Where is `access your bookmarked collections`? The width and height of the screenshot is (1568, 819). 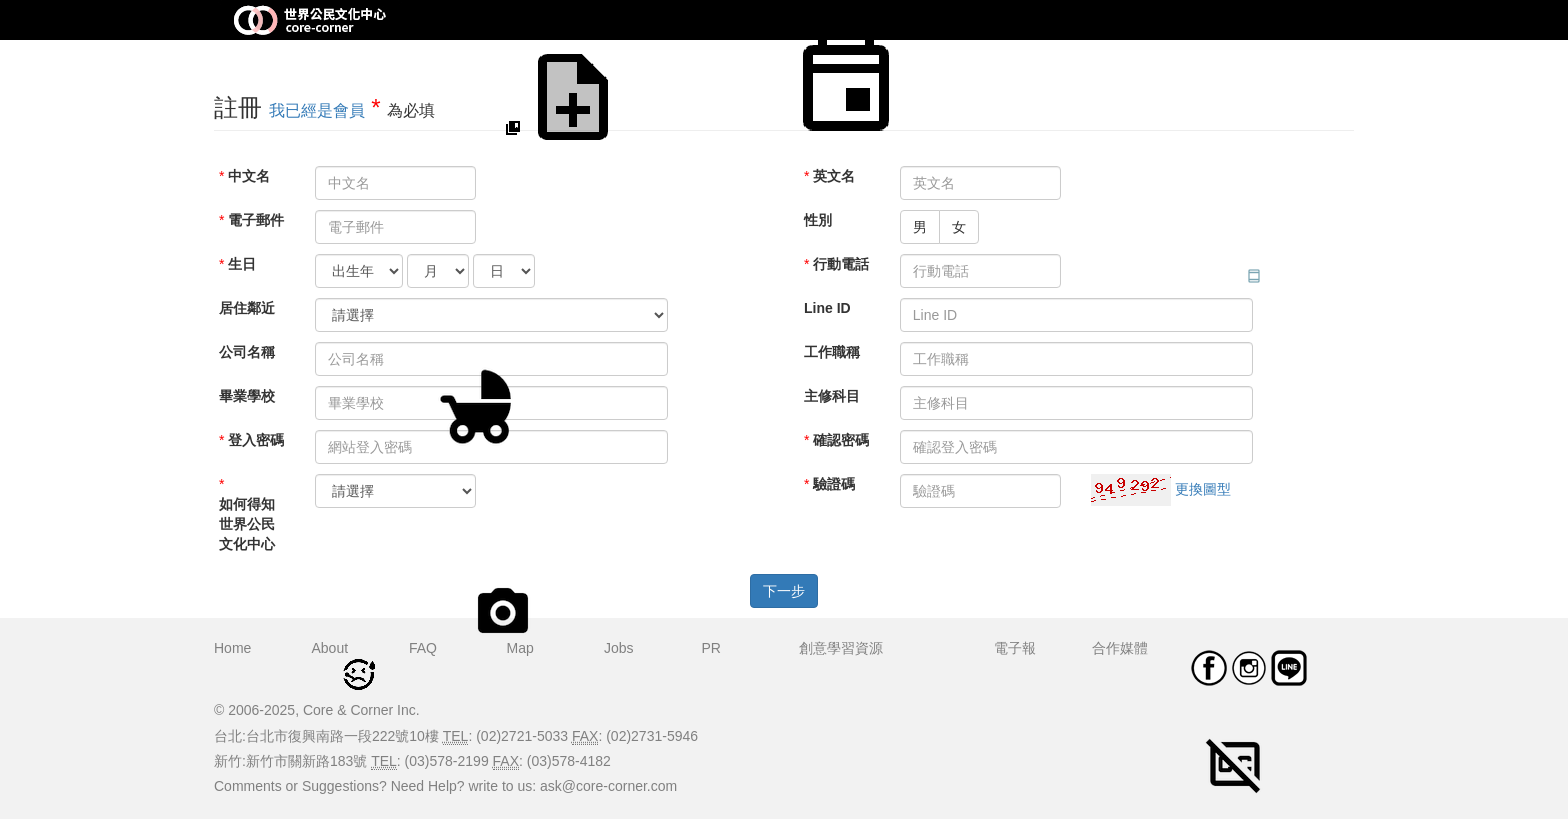 access your bookmarked collections is located at coordinates (513, 128).